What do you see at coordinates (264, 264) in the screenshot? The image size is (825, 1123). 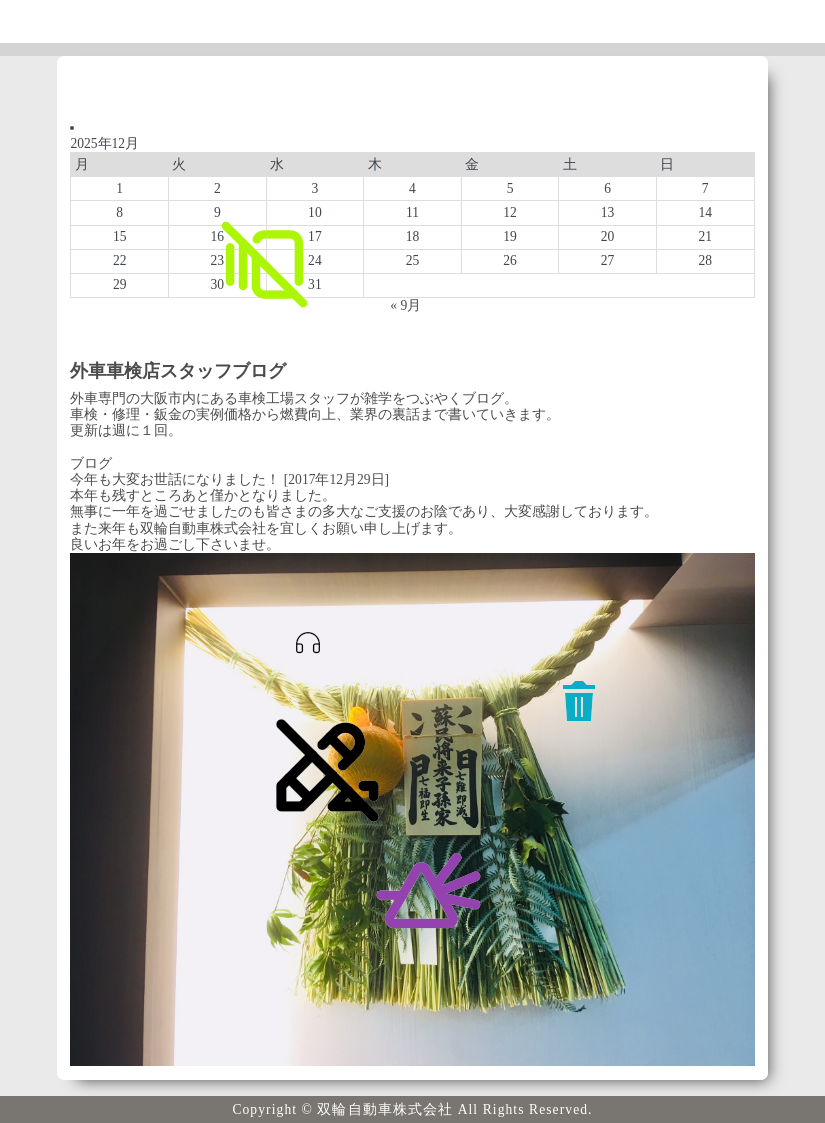 I see `version history unavailable` at bounding box center [264, 264].